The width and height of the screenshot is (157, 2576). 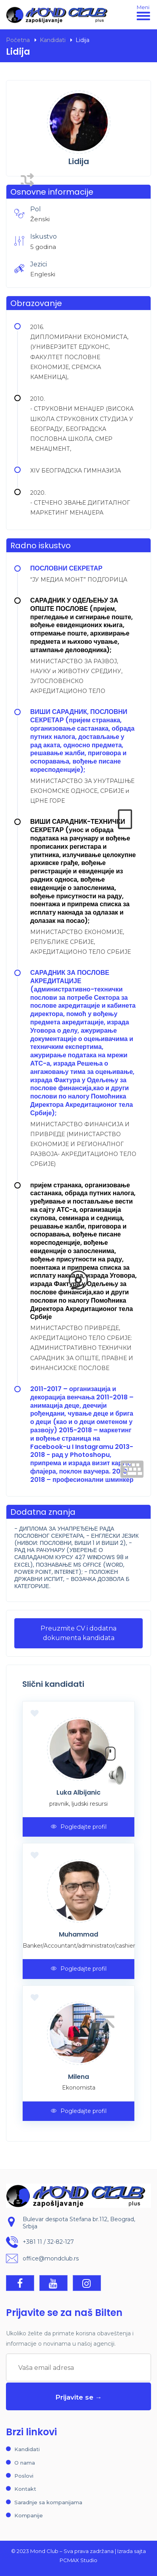 What do you see at coordinates (78, 1280) in the screenshot?
I see `open disk utility to manage storage devices` at bounding box center [78, 1280].